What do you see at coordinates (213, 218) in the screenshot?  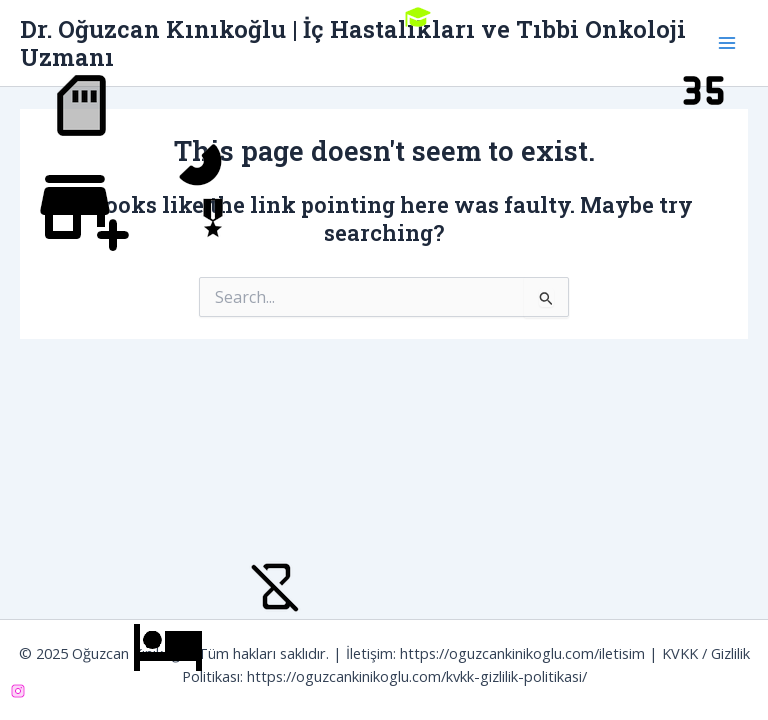 I see `view achievements or awards` at bounding box center [213, 218].